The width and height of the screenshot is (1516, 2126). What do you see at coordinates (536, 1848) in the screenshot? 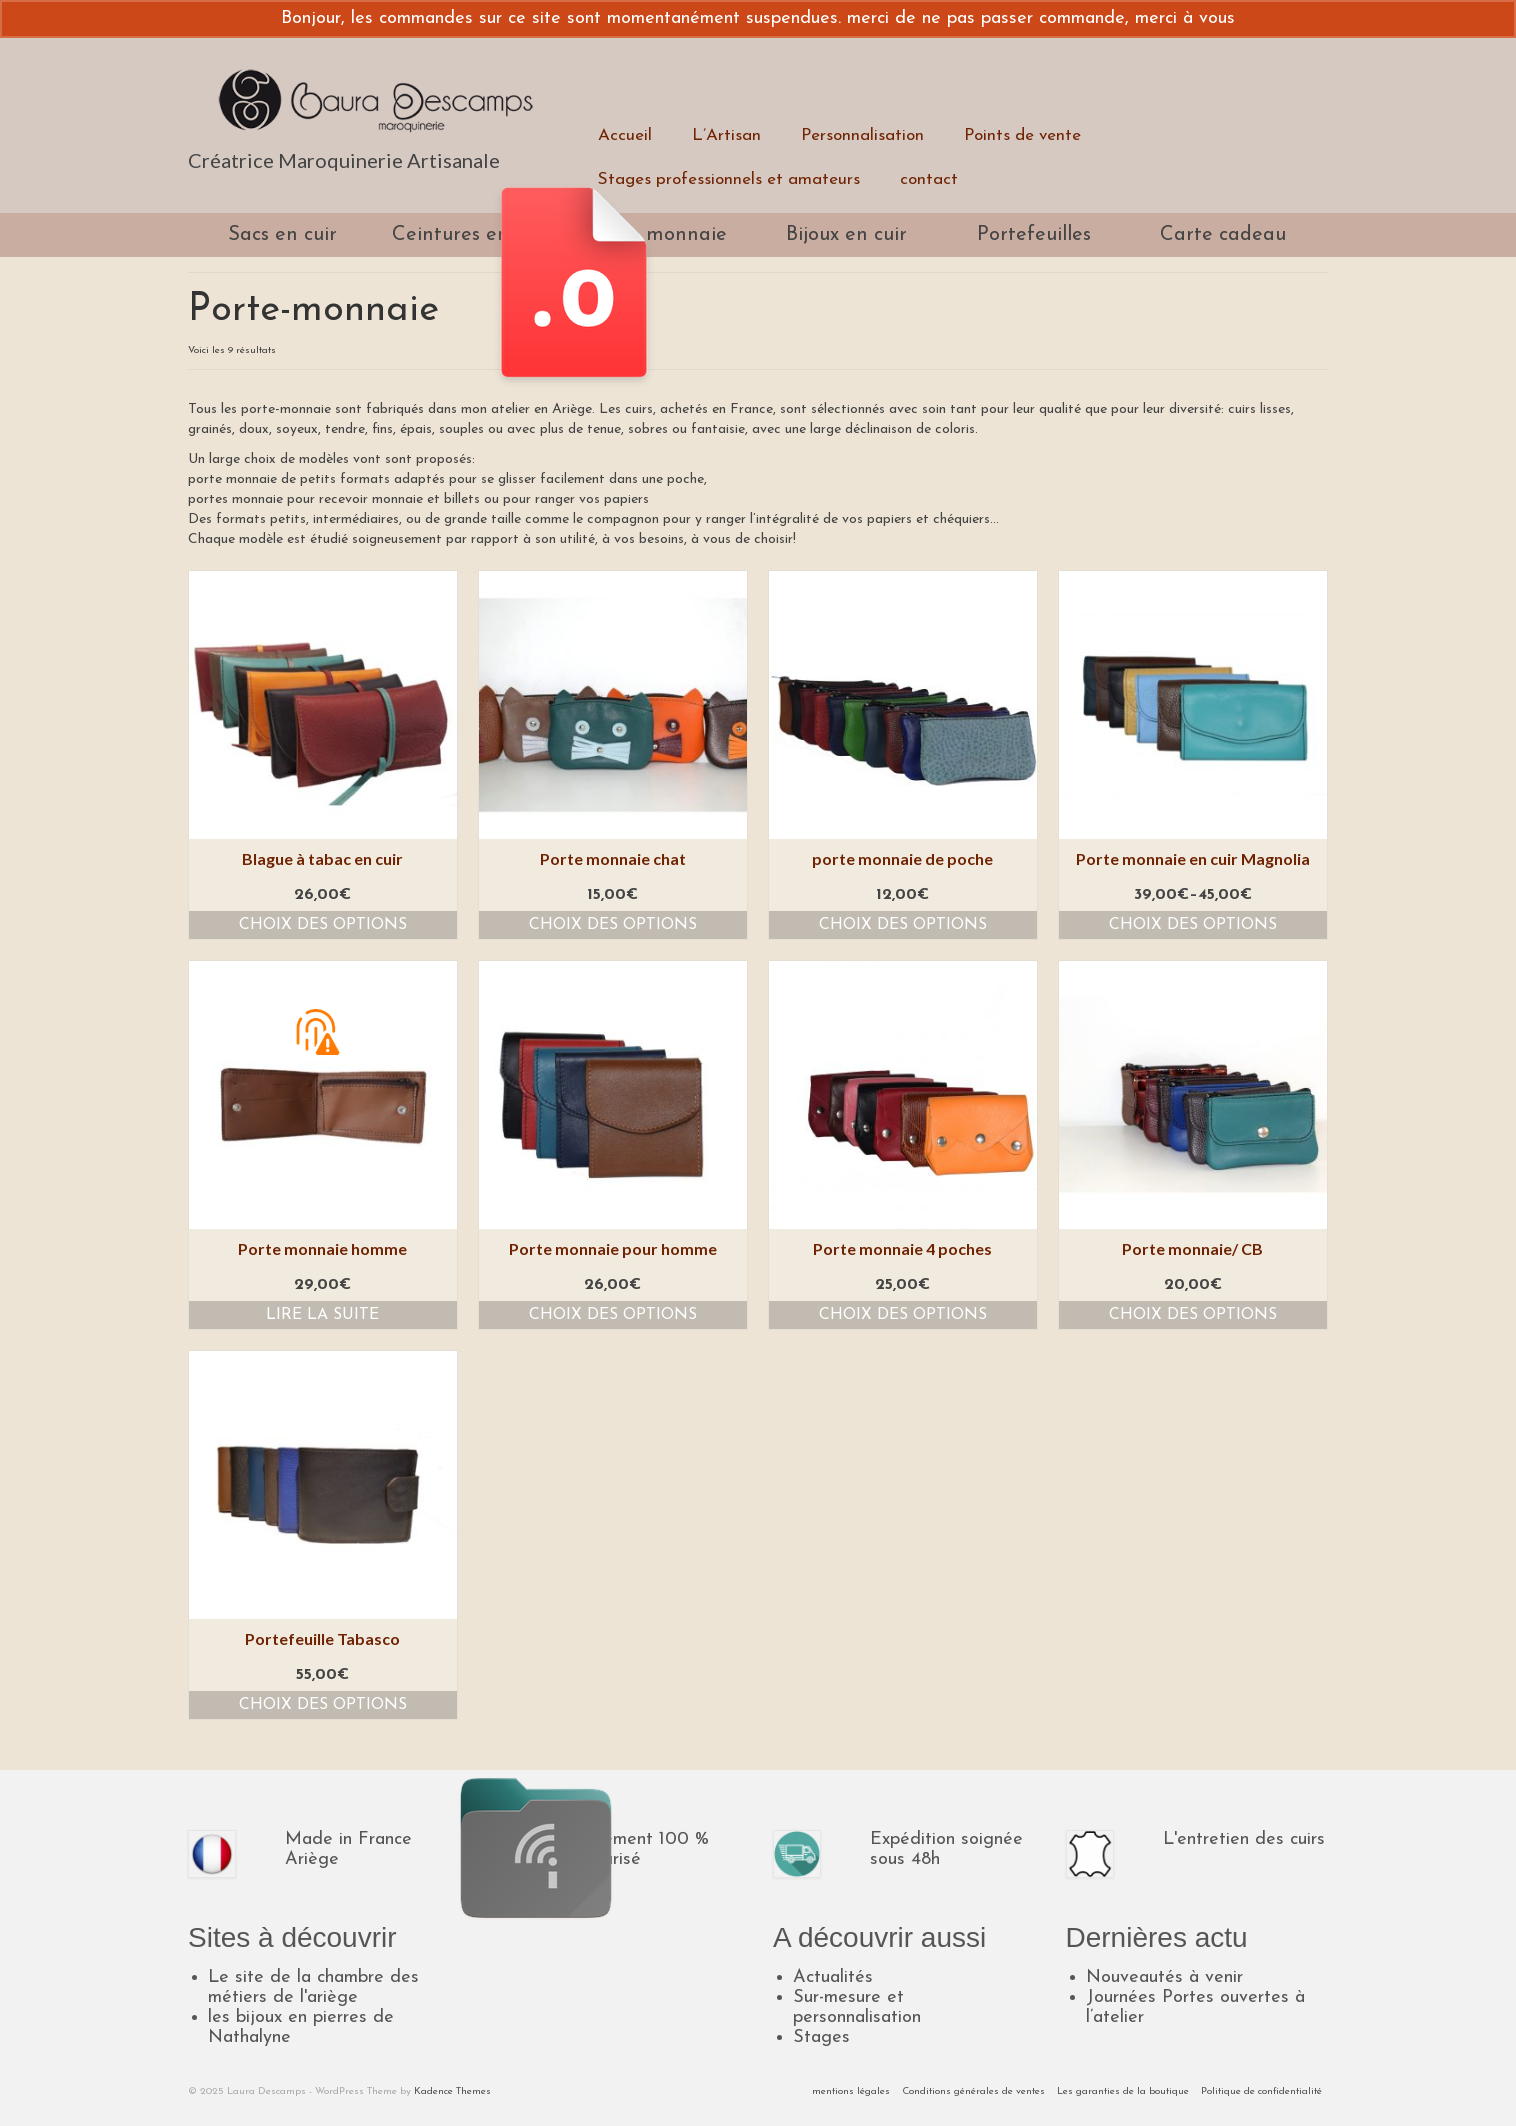
I see `open insync cloud sync folder` at bounding box center [536, 1848].